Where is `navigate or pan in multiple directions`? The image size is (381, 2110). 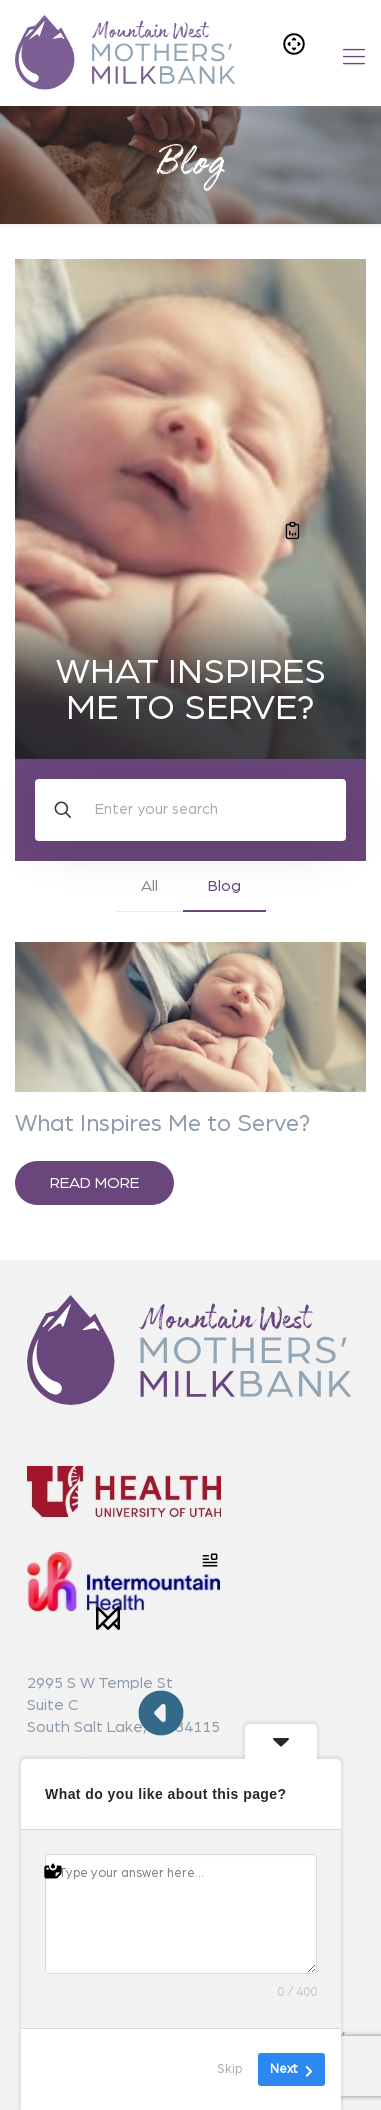 navigate or pan in multiple directions is located at coordinates (294, 44).